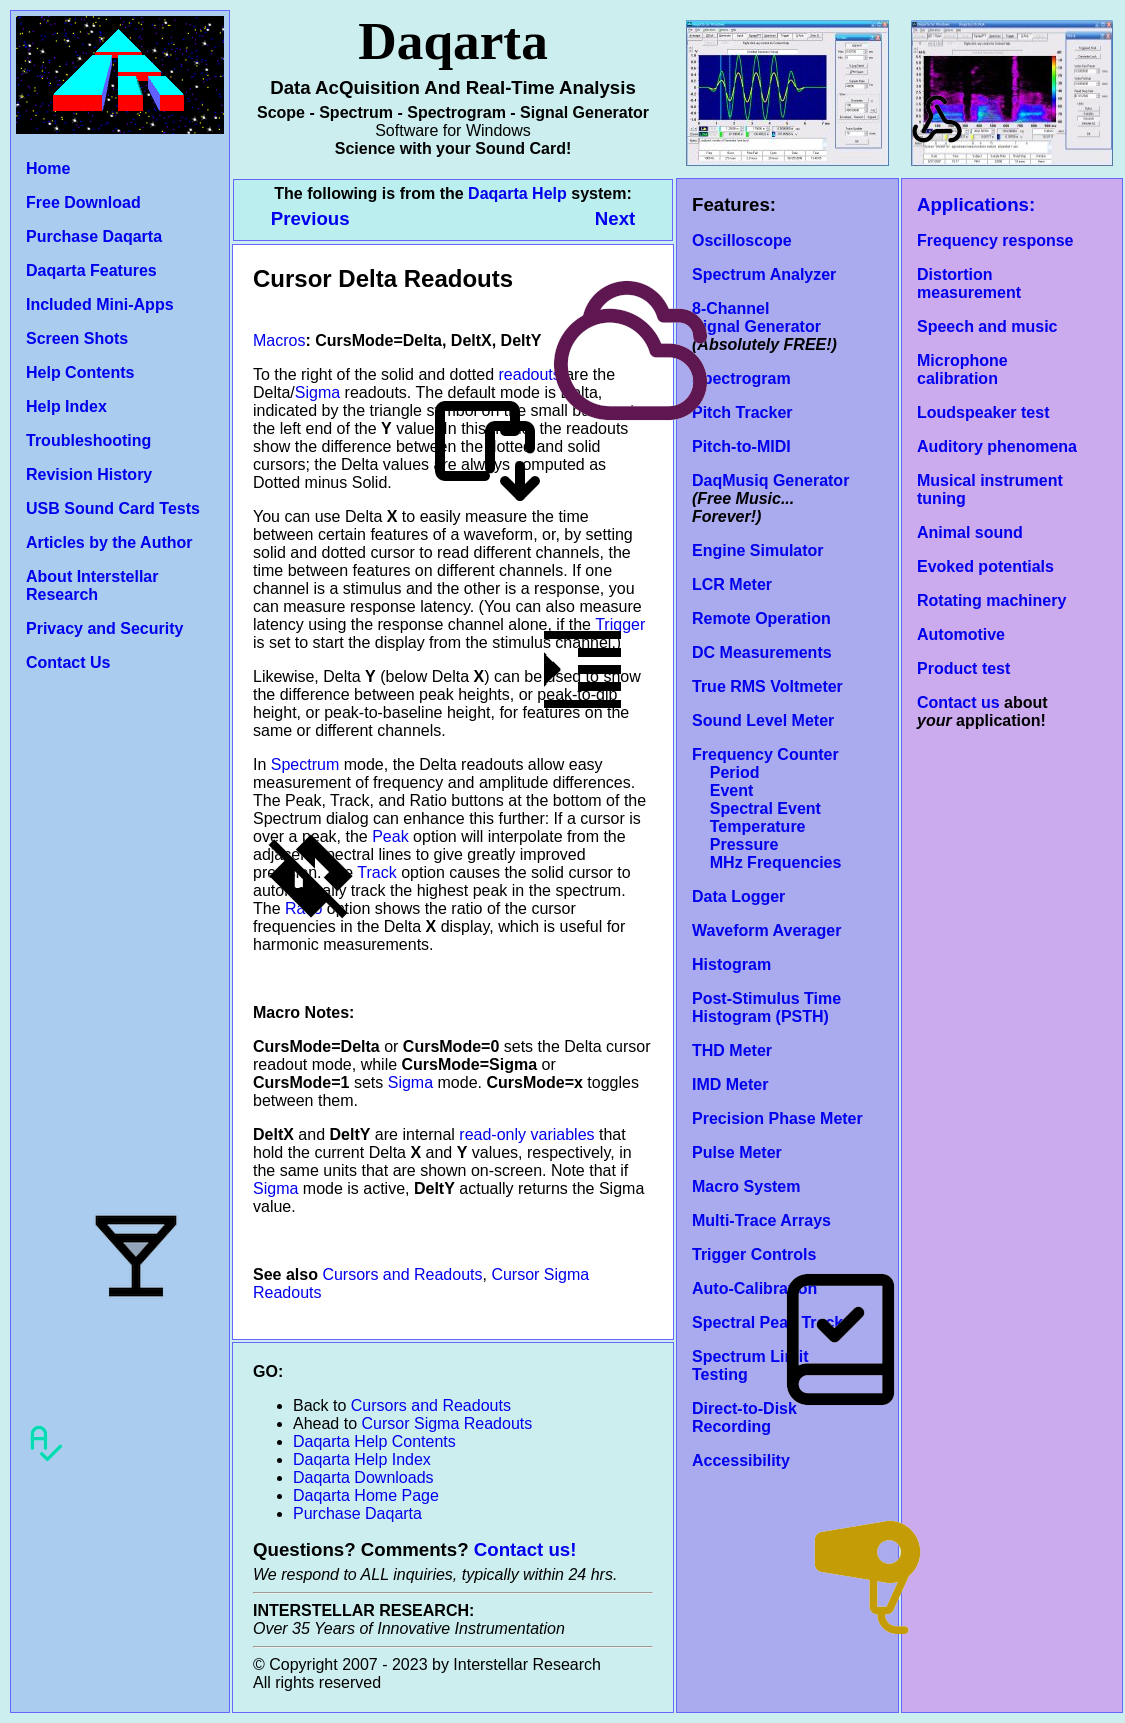 Image resolution: width=1125 pixels, height=1723 pixels. What do you see at coordinates (485, 446) in the screenshot?
I see `download to connected devices` at bounding box center [485, 446].